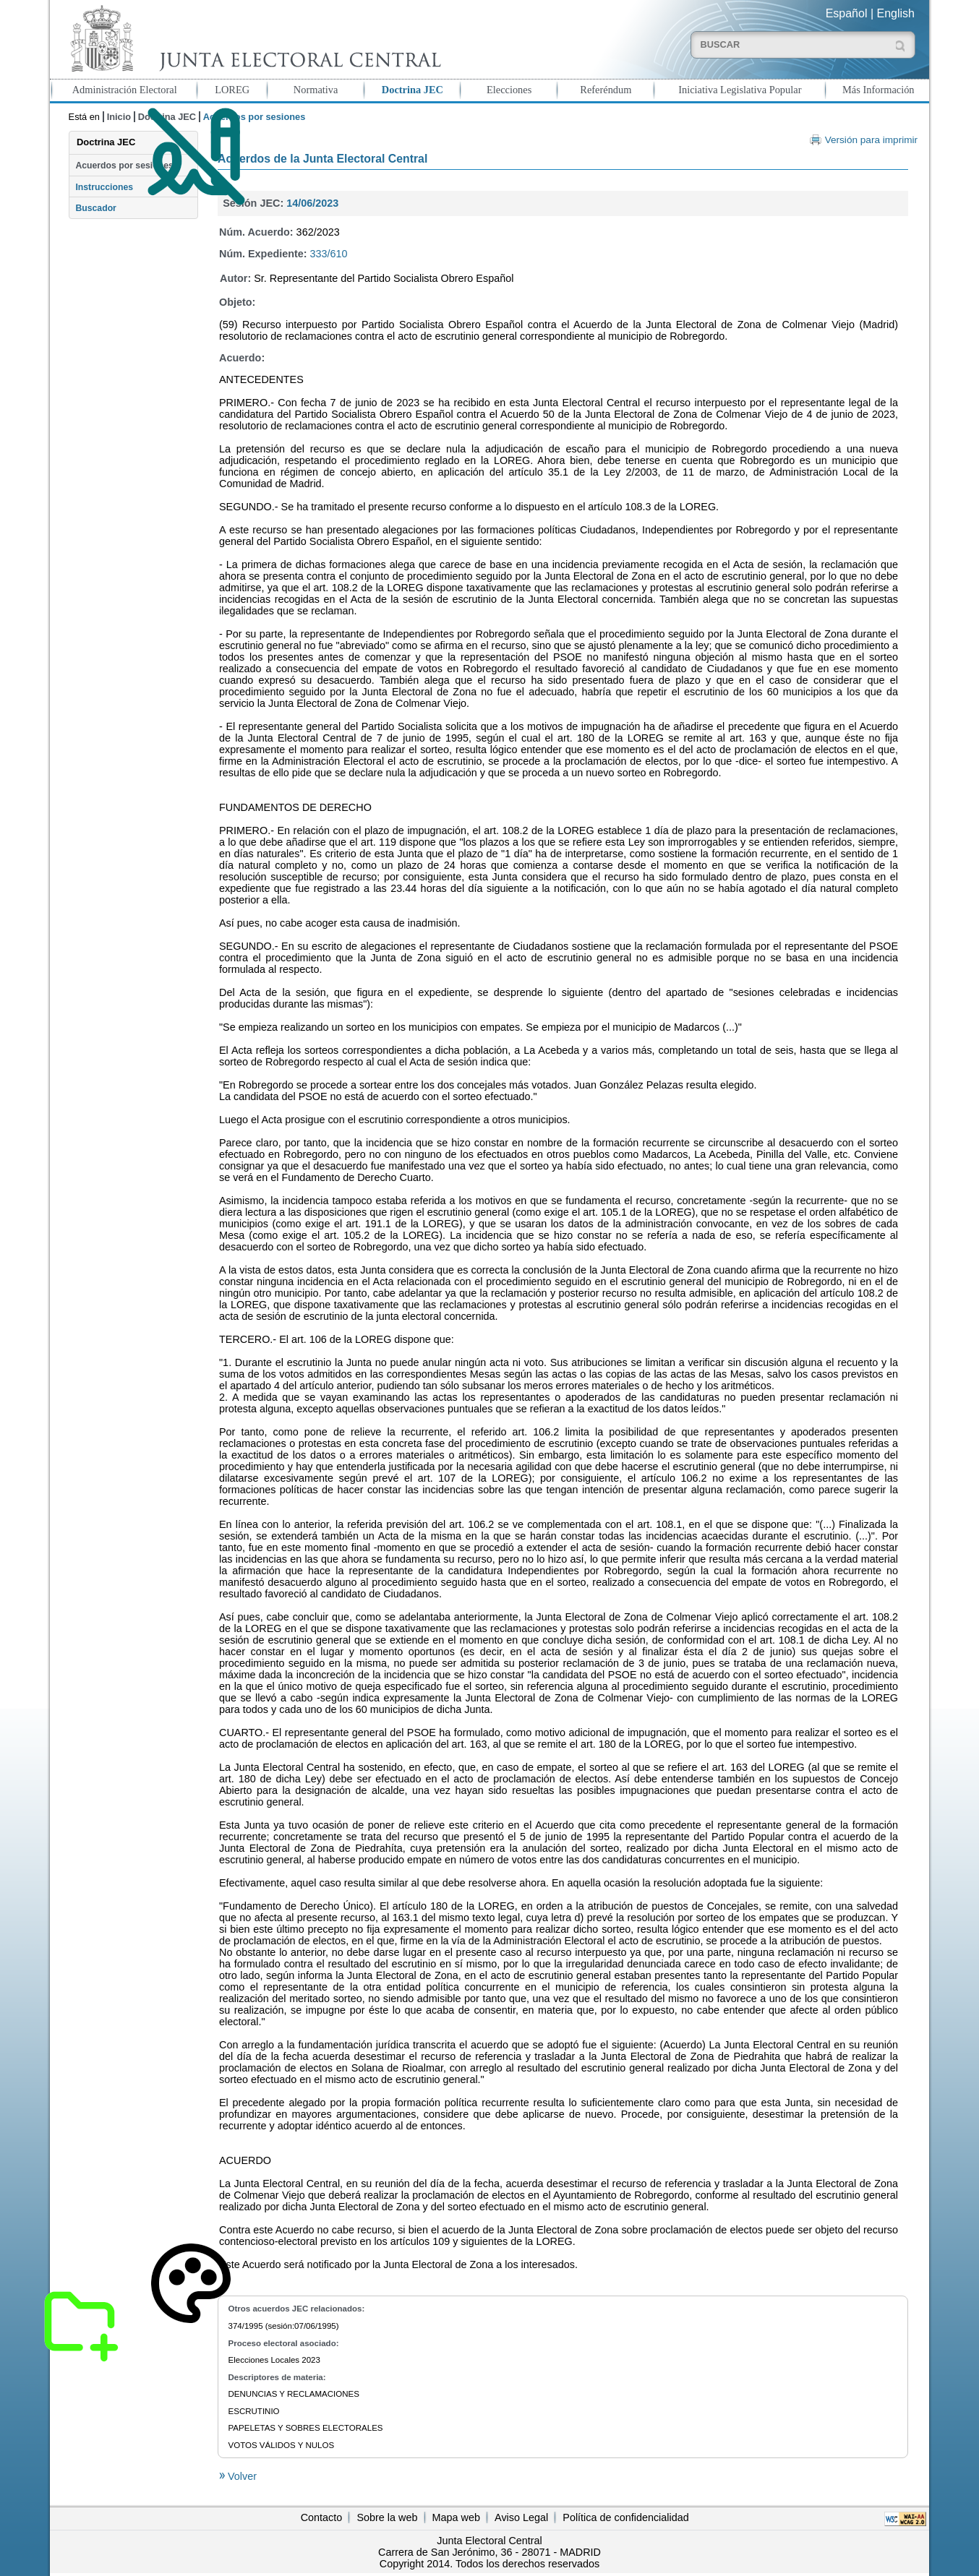 This screenshot has width=979, height=2576. What do you see at coordinates (191, 2283) in the screenshot?
I see `customize theme or color settings` at bounding box center [191, 2283].